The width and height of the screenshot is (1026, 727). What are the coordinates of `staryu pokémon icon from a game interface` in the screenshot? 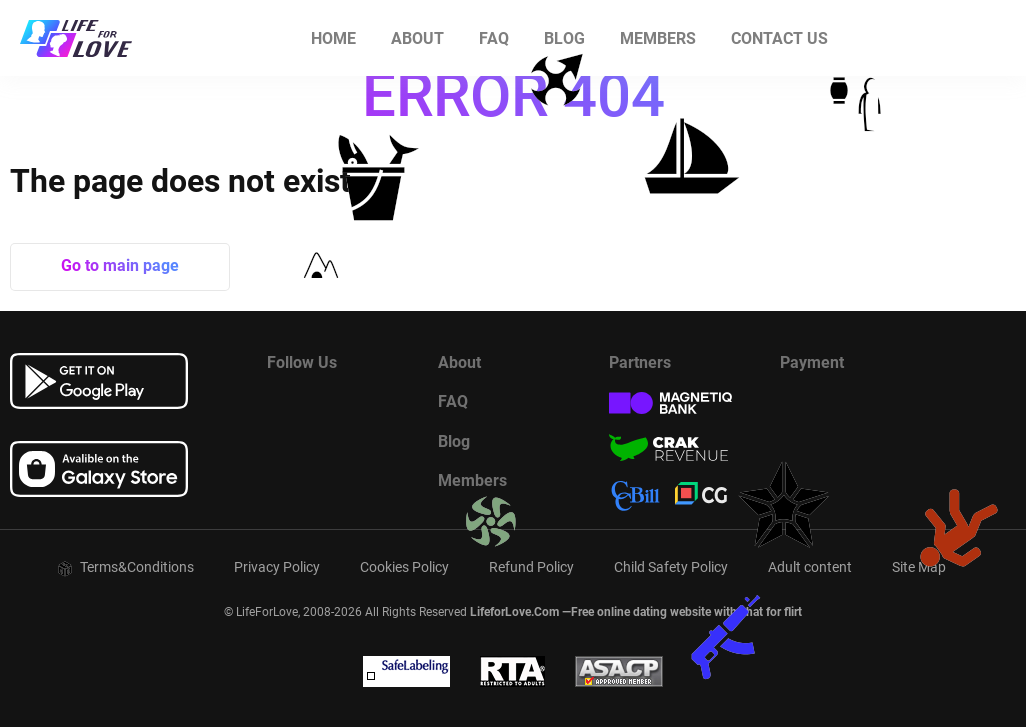 It's located at (784, 505).